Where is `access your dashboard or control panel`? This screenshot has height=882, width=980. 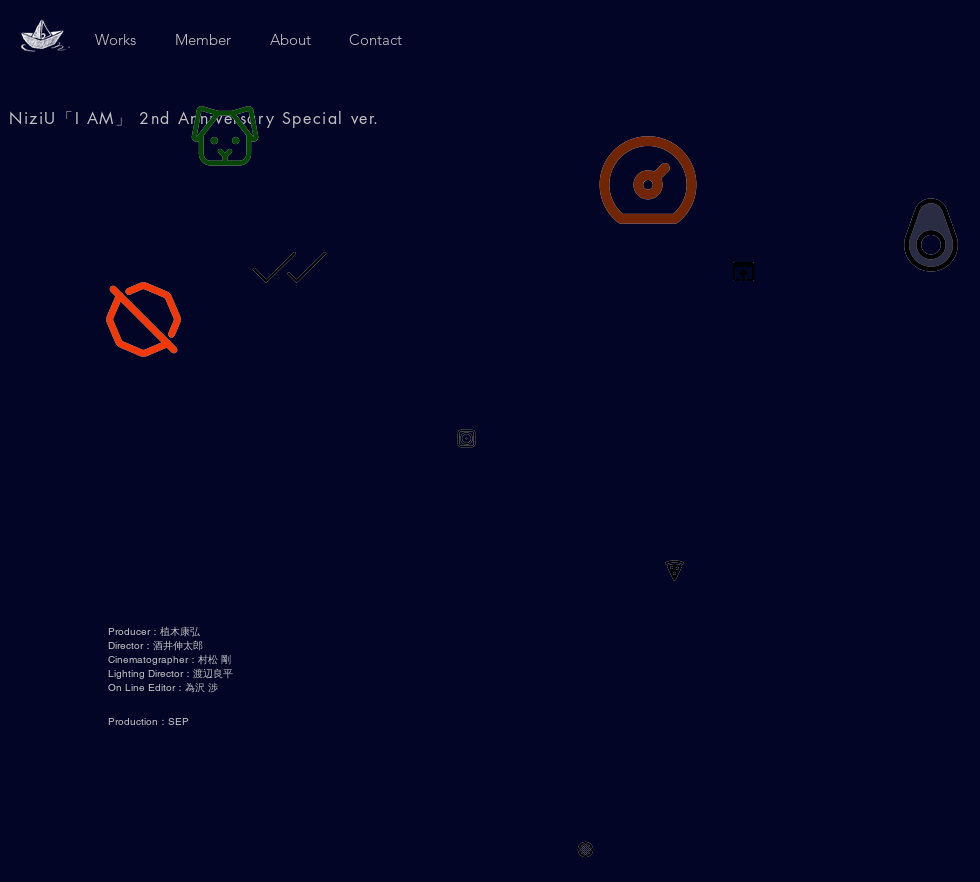 access your dashboard or control panel is located at coordinates (648, 180).